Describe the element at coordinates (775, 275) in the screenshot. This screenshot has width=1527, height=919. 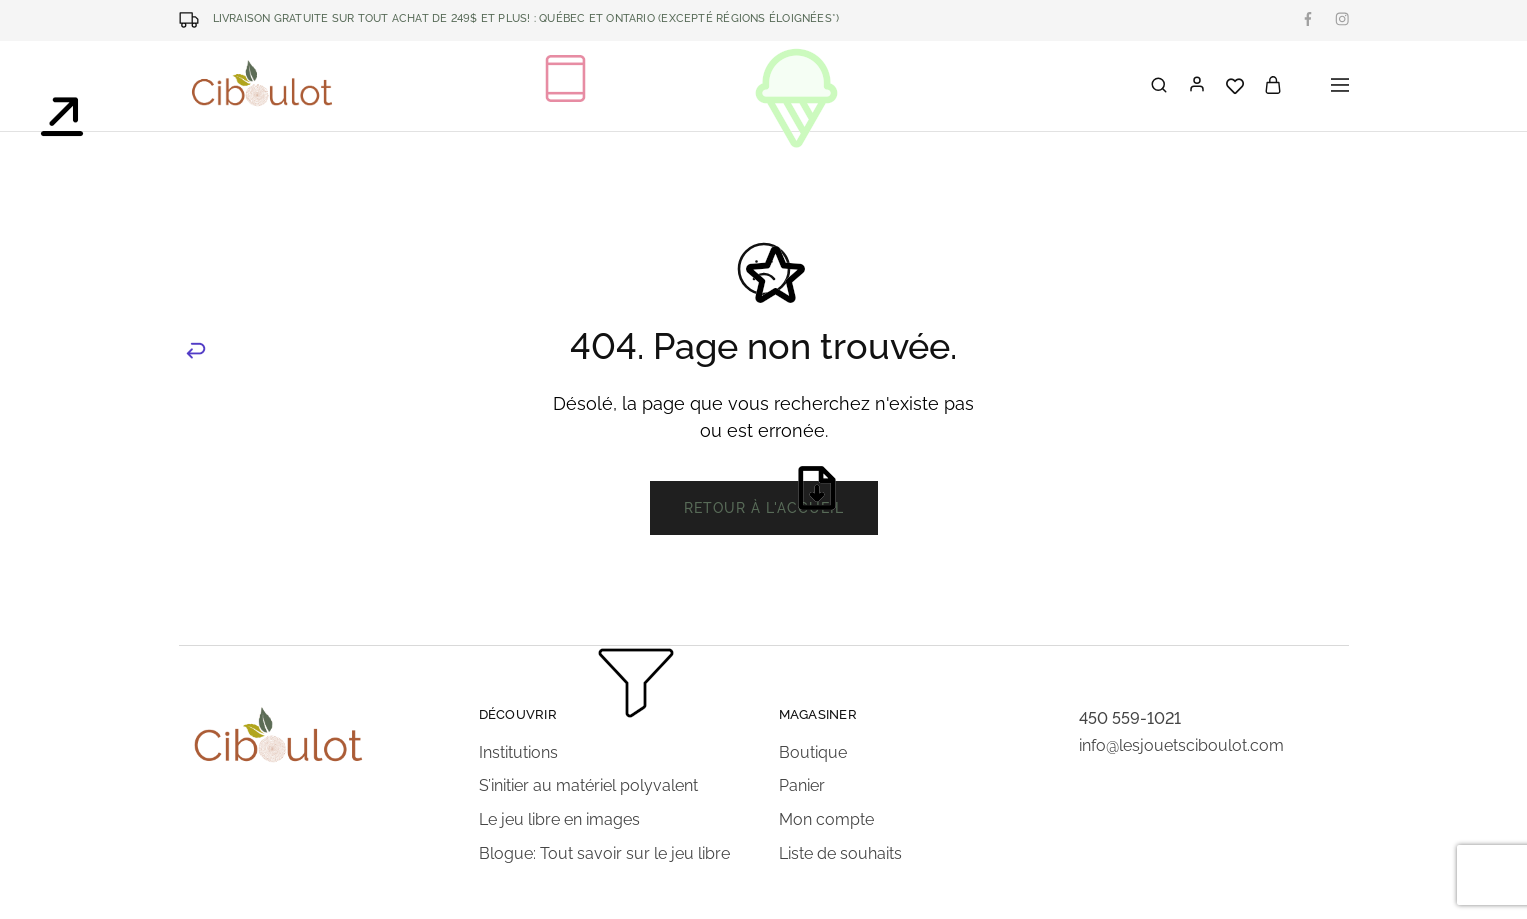
I see `add item to favorites` at that location.